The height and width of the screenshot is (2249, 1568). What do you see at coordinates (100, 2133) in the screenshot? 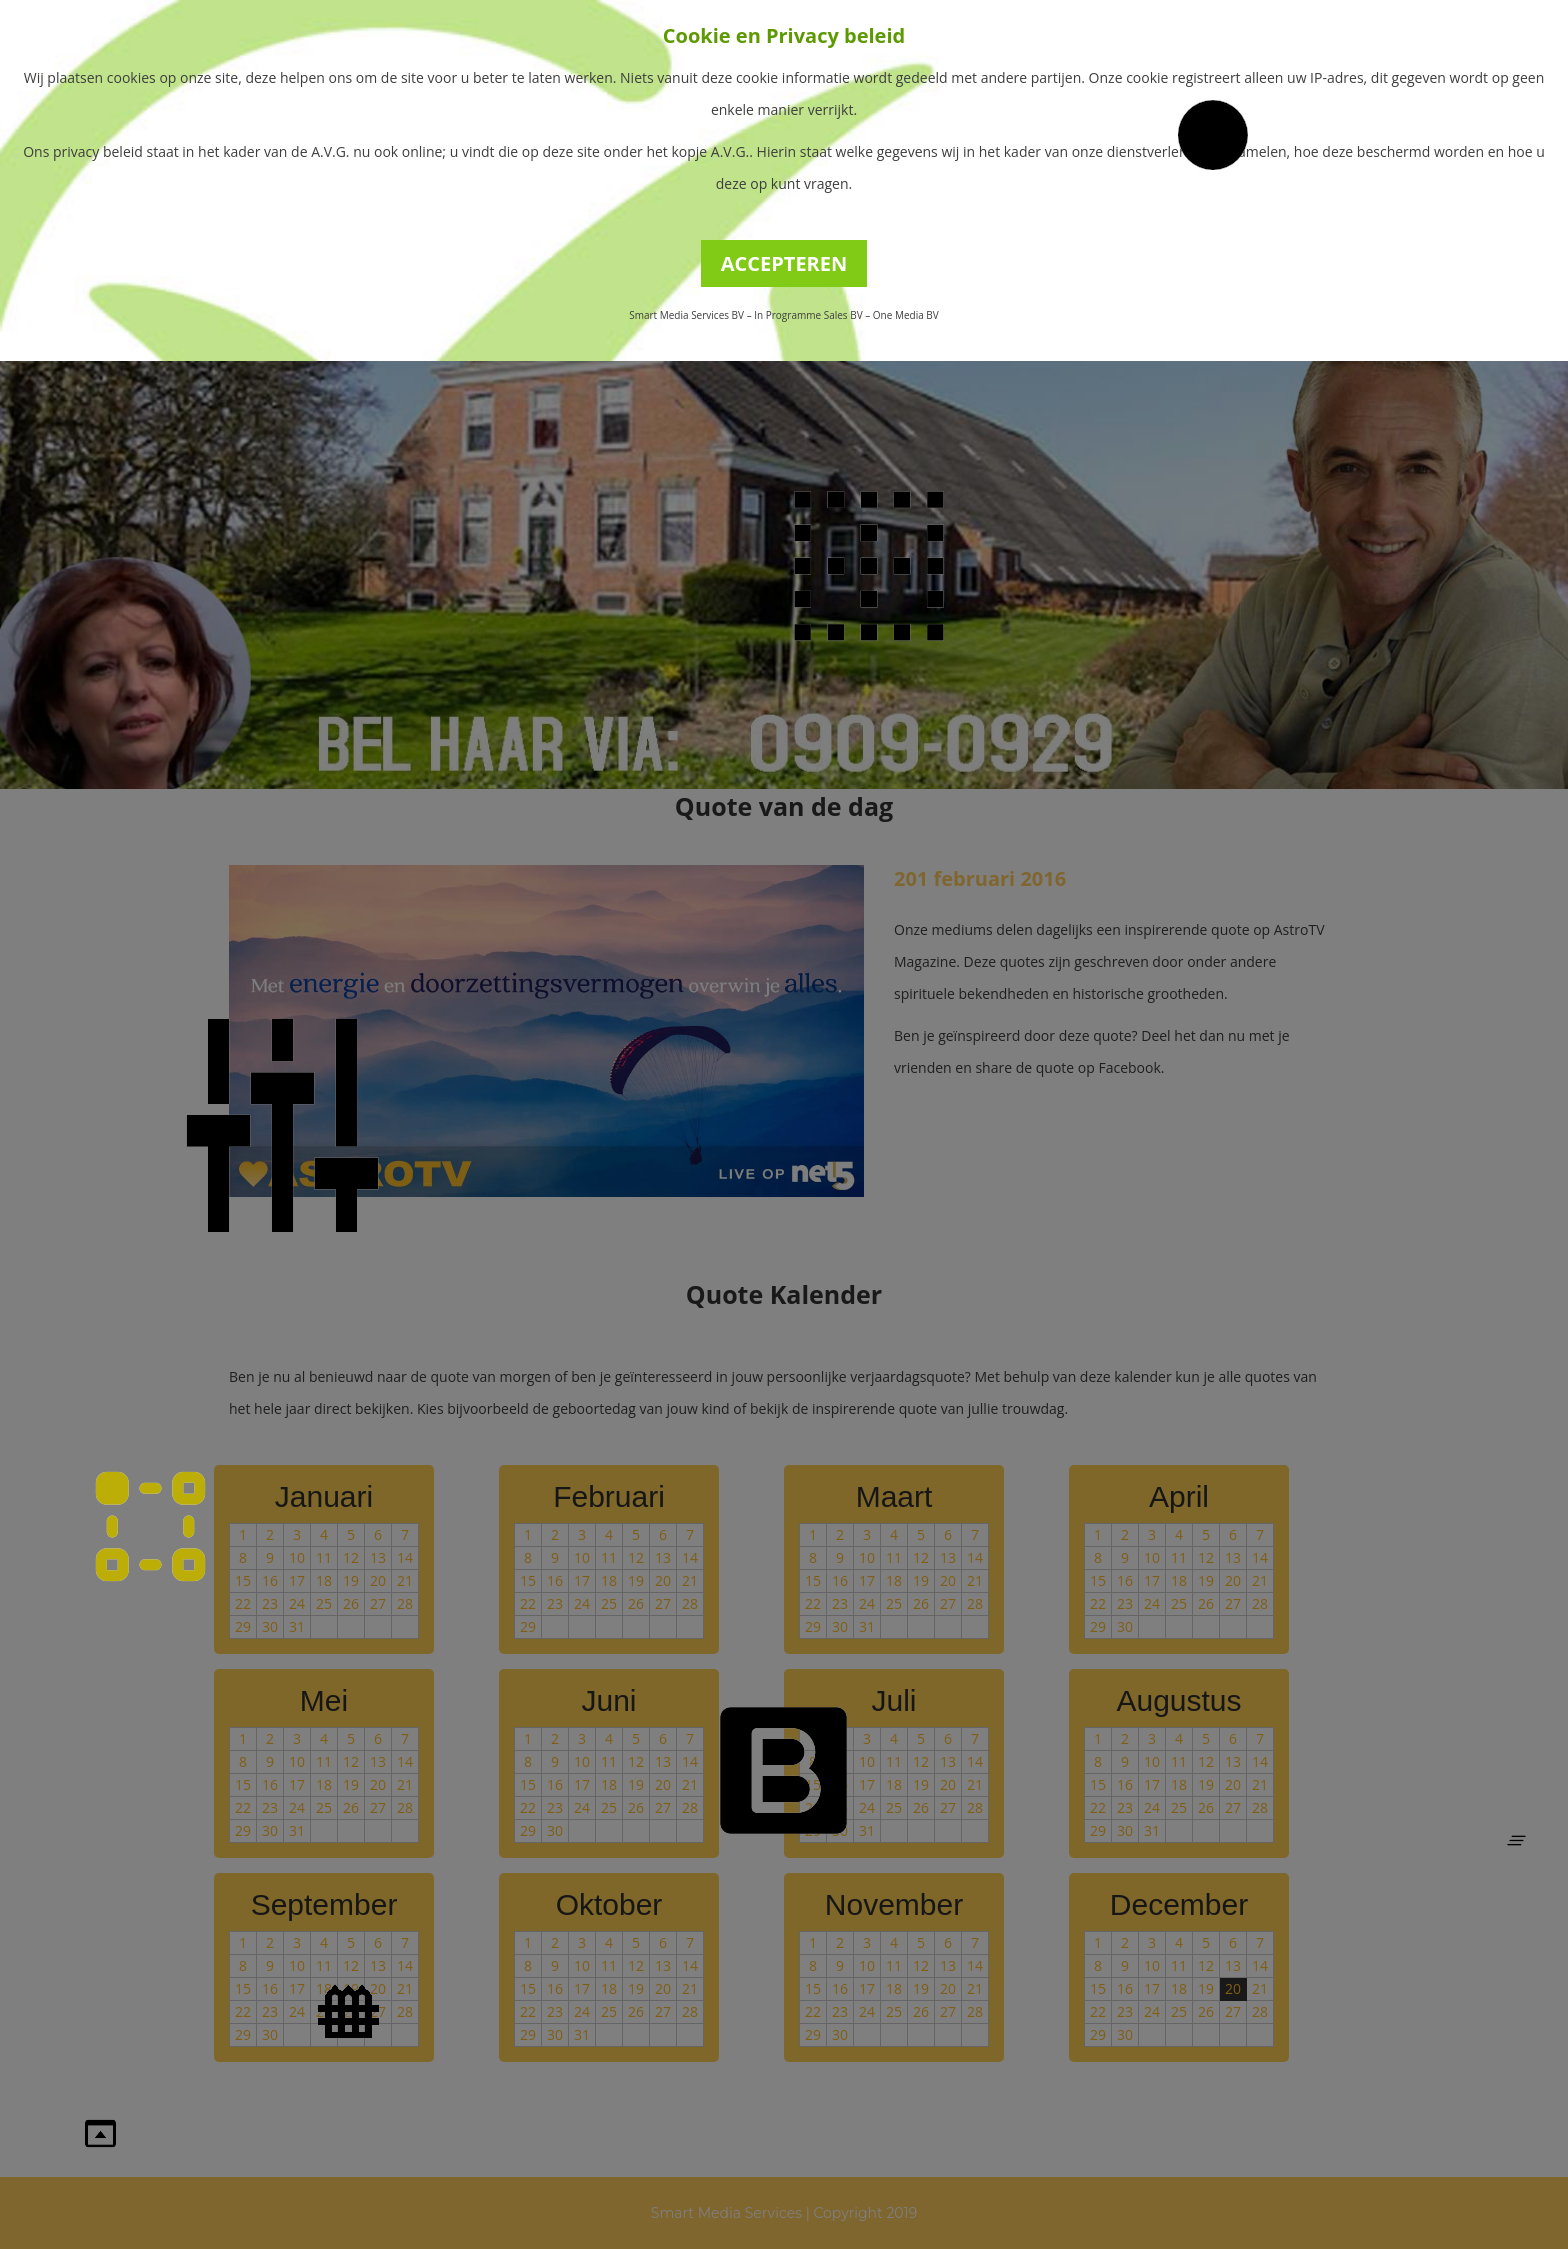
I see `maximize or expand the current window` at bounding box center [100, 2133].